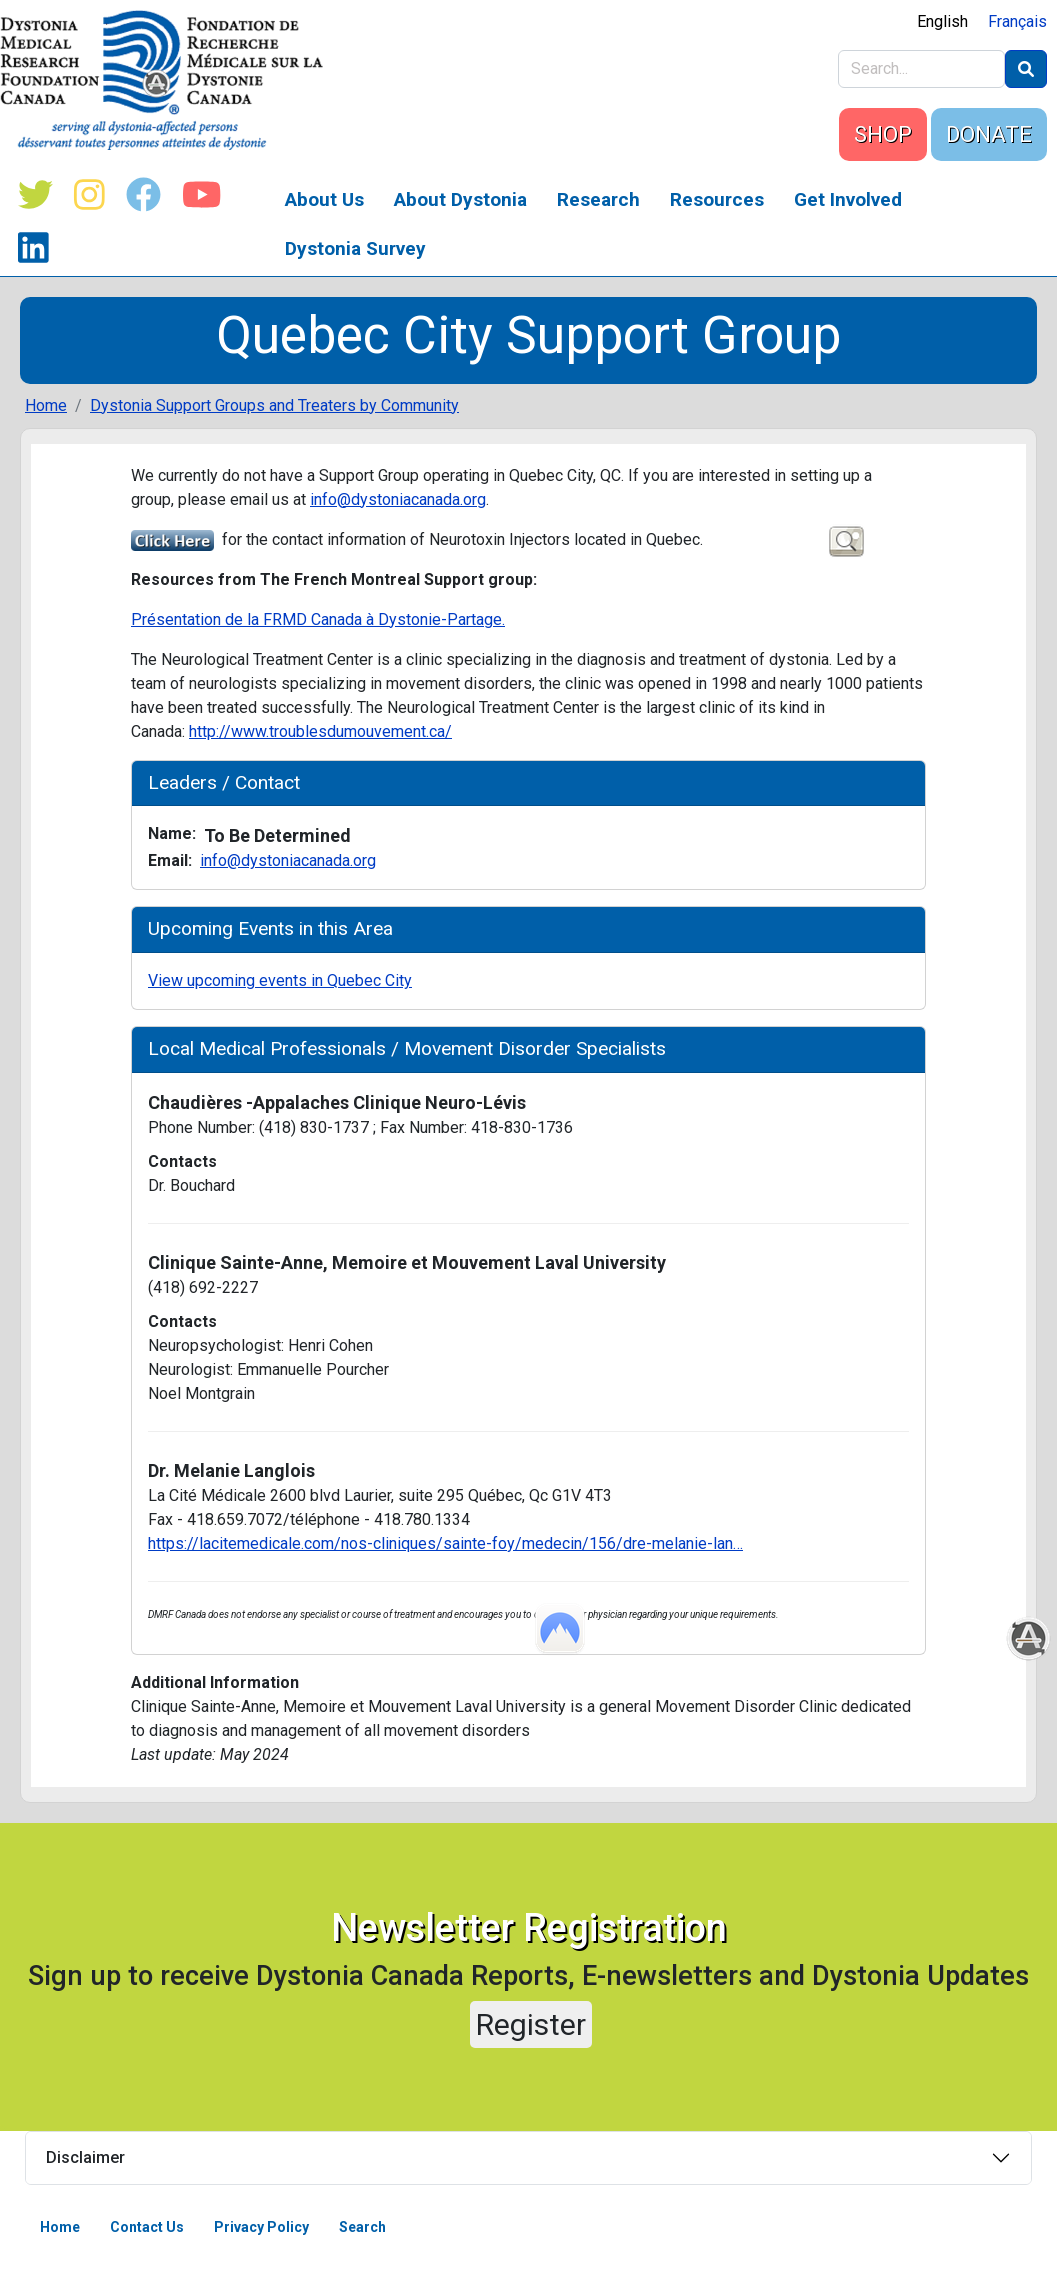  What do you see at coordinates (1028, 1638) in the screenshot?
I see `open the software updater application` at bounding box center [1028, 1638].